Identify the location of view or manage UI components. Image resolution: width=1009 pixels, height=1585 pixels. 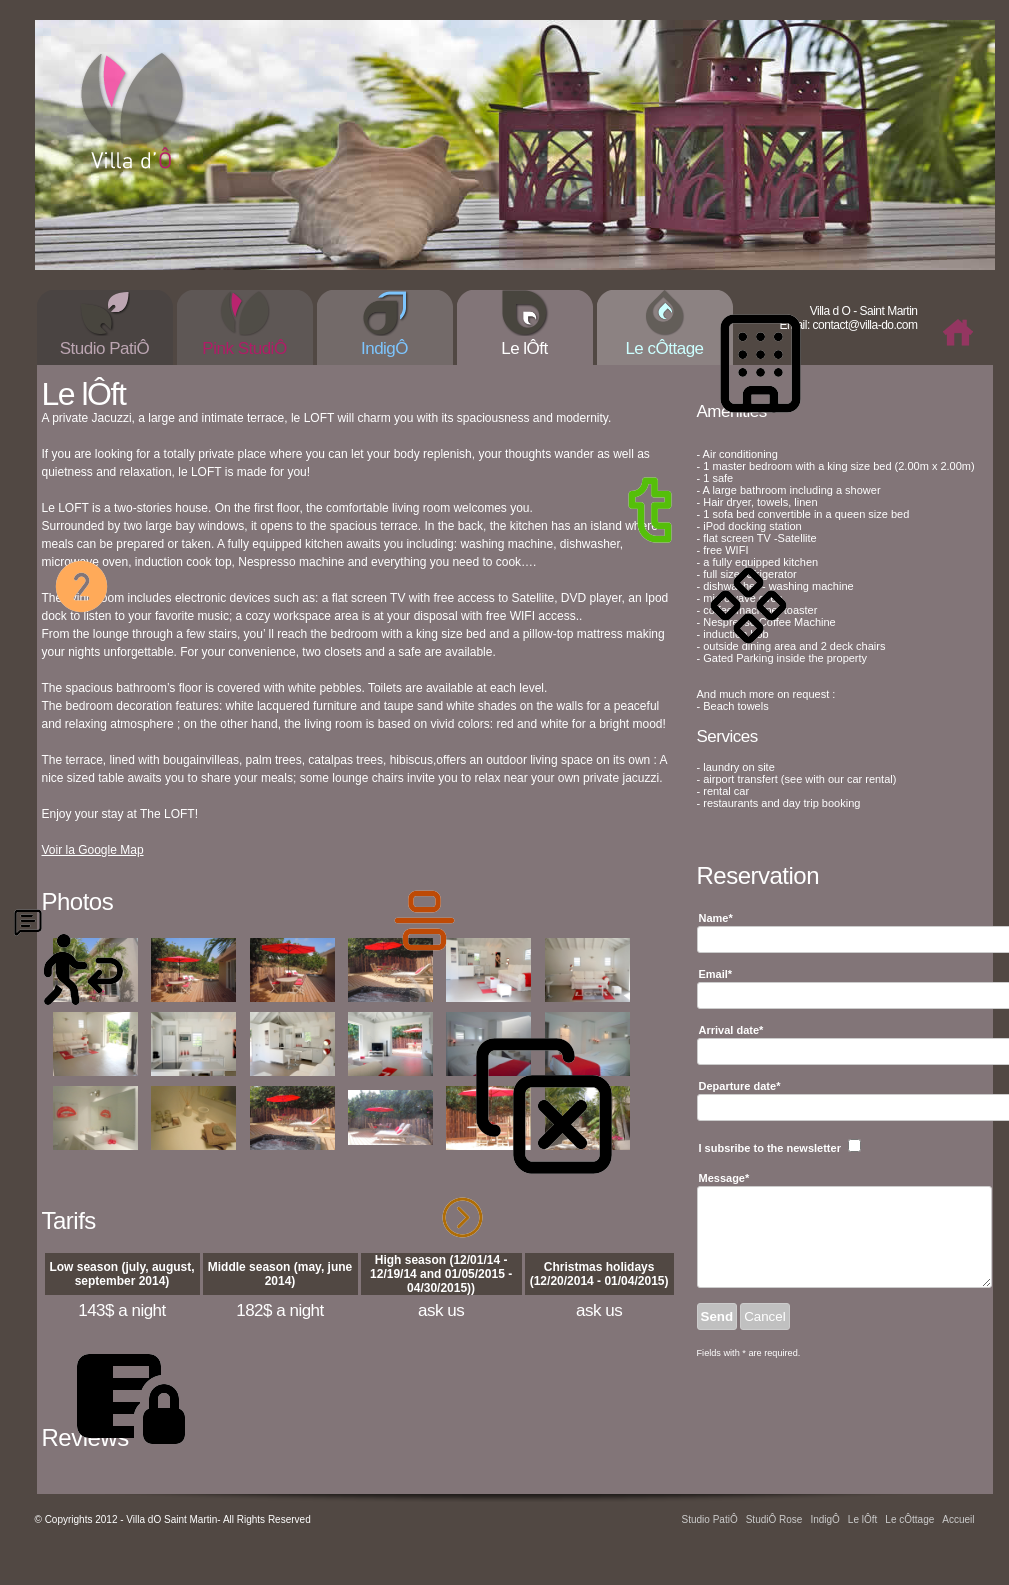
(748, 605).